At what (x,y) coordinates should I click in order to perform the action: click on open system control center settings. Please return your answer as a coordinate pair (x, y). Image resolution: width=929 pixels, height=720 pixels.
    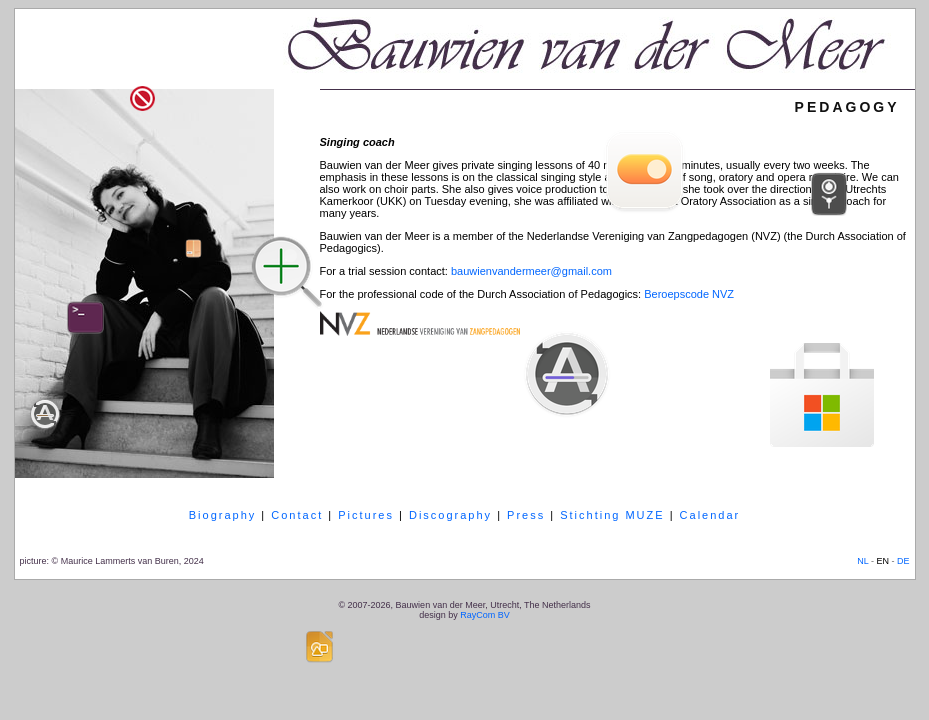
    Looking at the image, I should click on (644, 170).